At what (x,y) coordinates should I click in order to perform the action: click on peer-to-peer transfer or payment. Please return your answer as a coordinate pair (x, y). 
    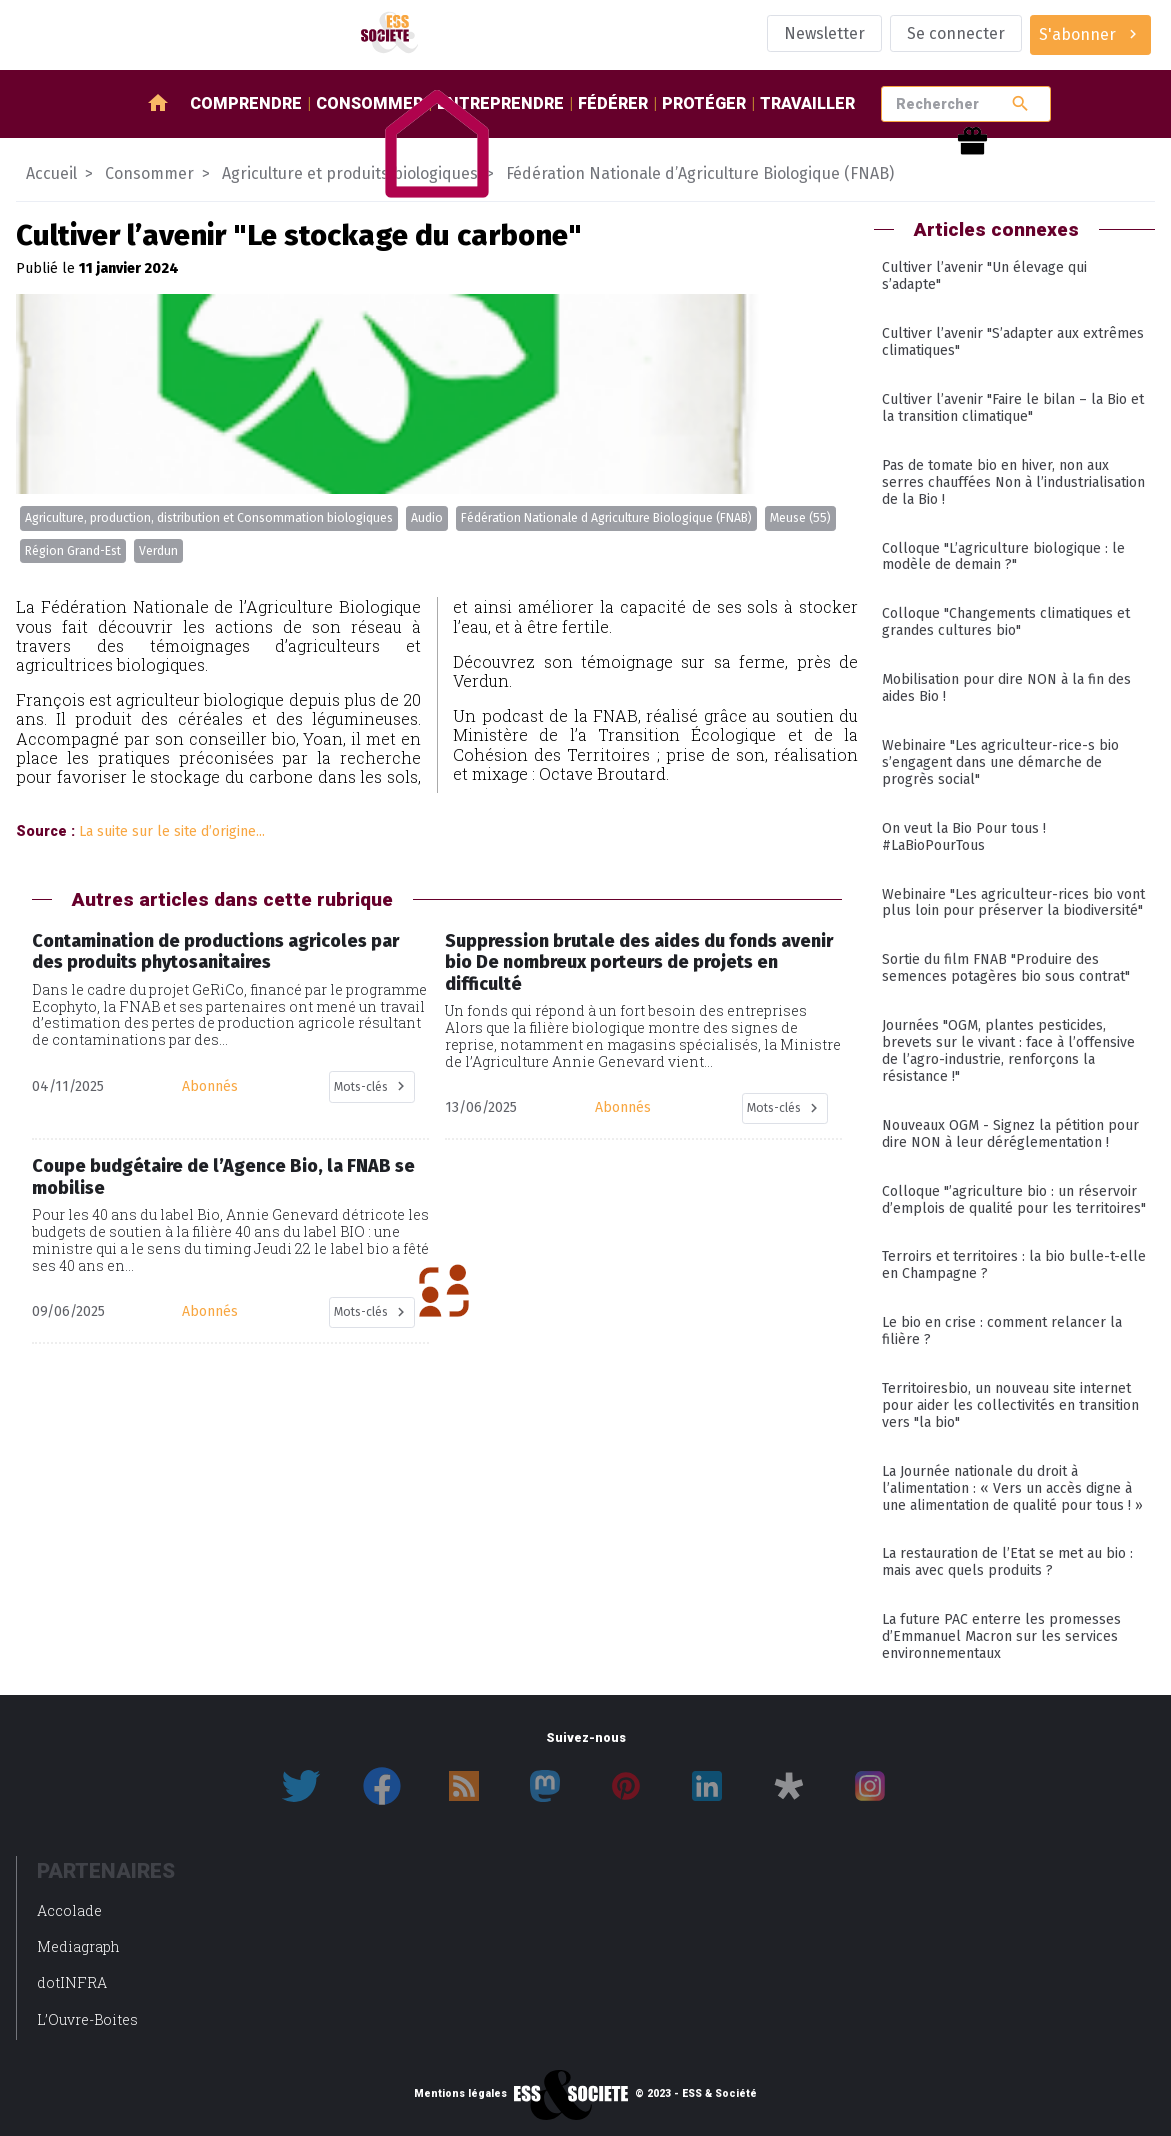
    Looking at the image, I should click on (444, 1292).